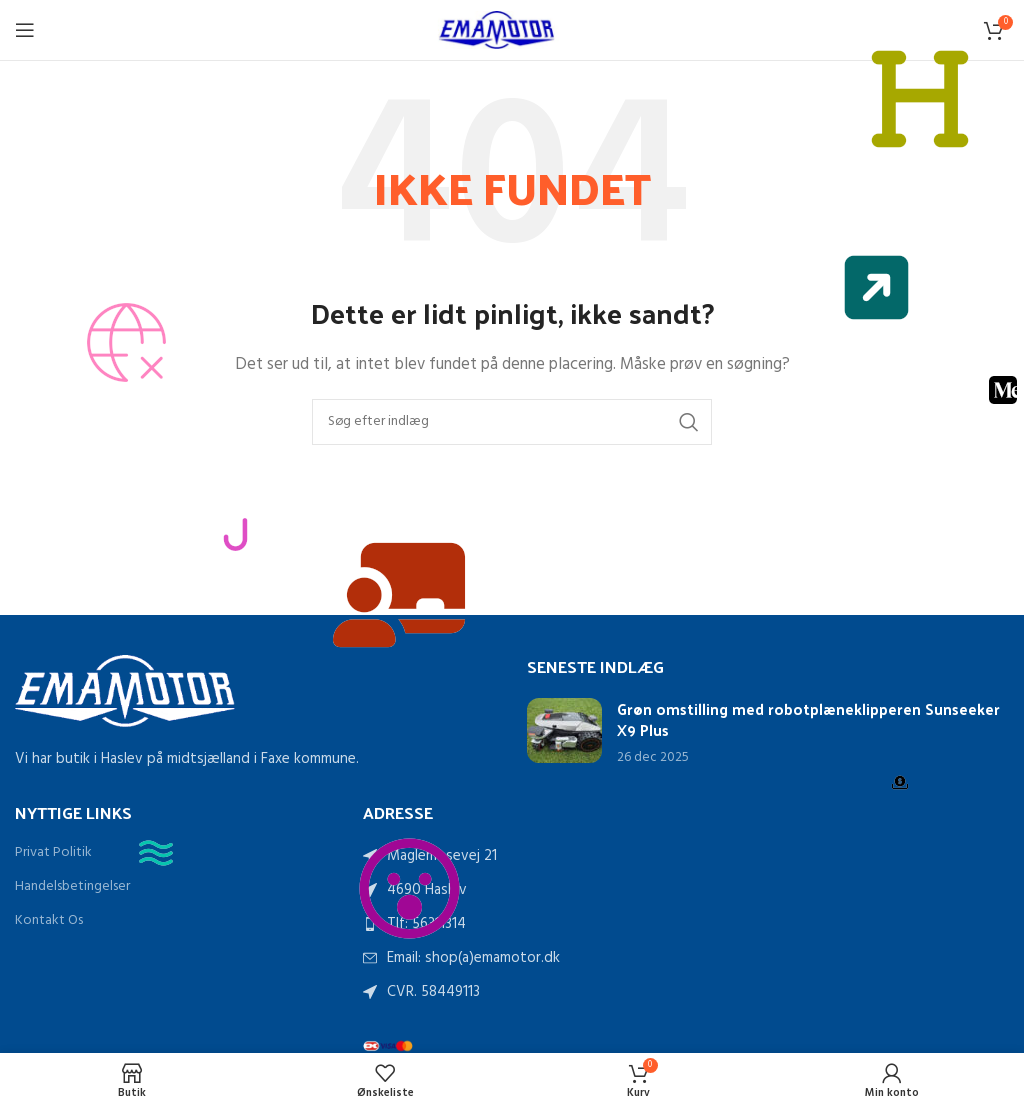 The width and height of the screenshot is (1024, 1108). What do you see at coordinates (235, 534) in the screenshot?
I see `the letter J text element or keyboard shortcut indicator` at bounding box center [235, 534].